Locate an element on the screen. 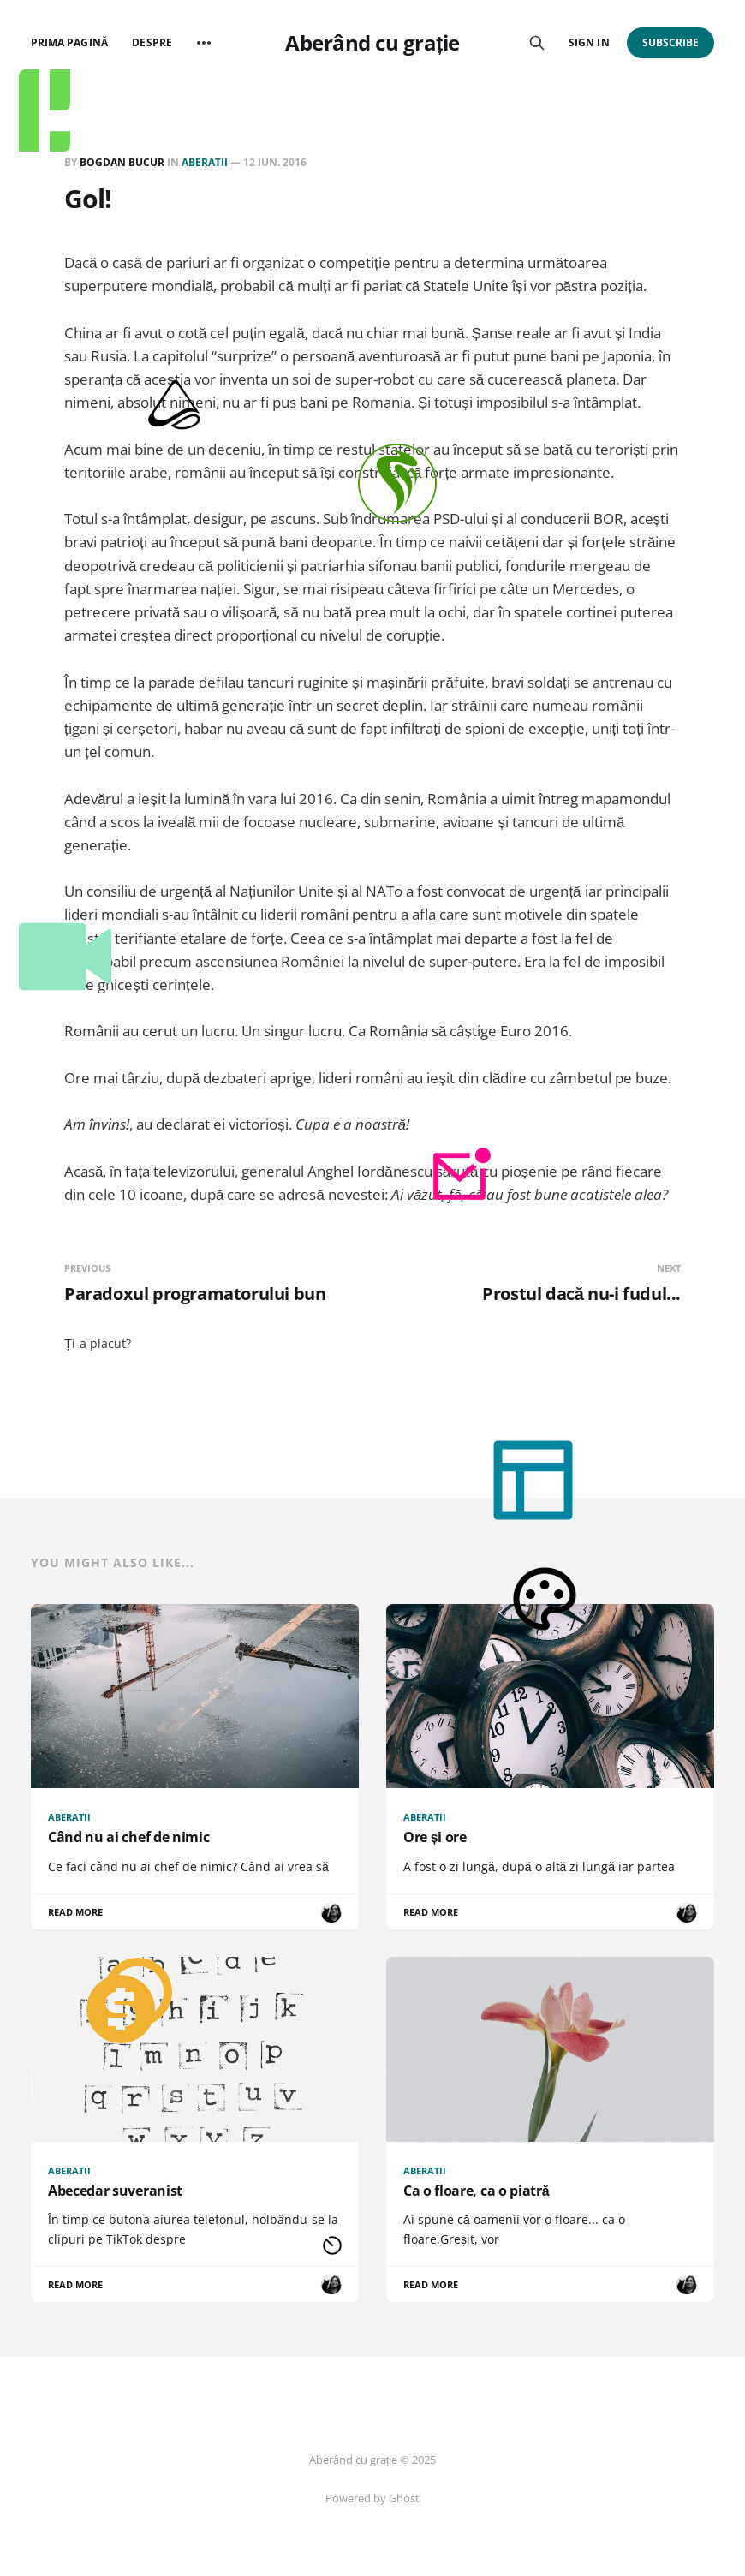  open CapRover dashboard is located at coordinates (397, 483).